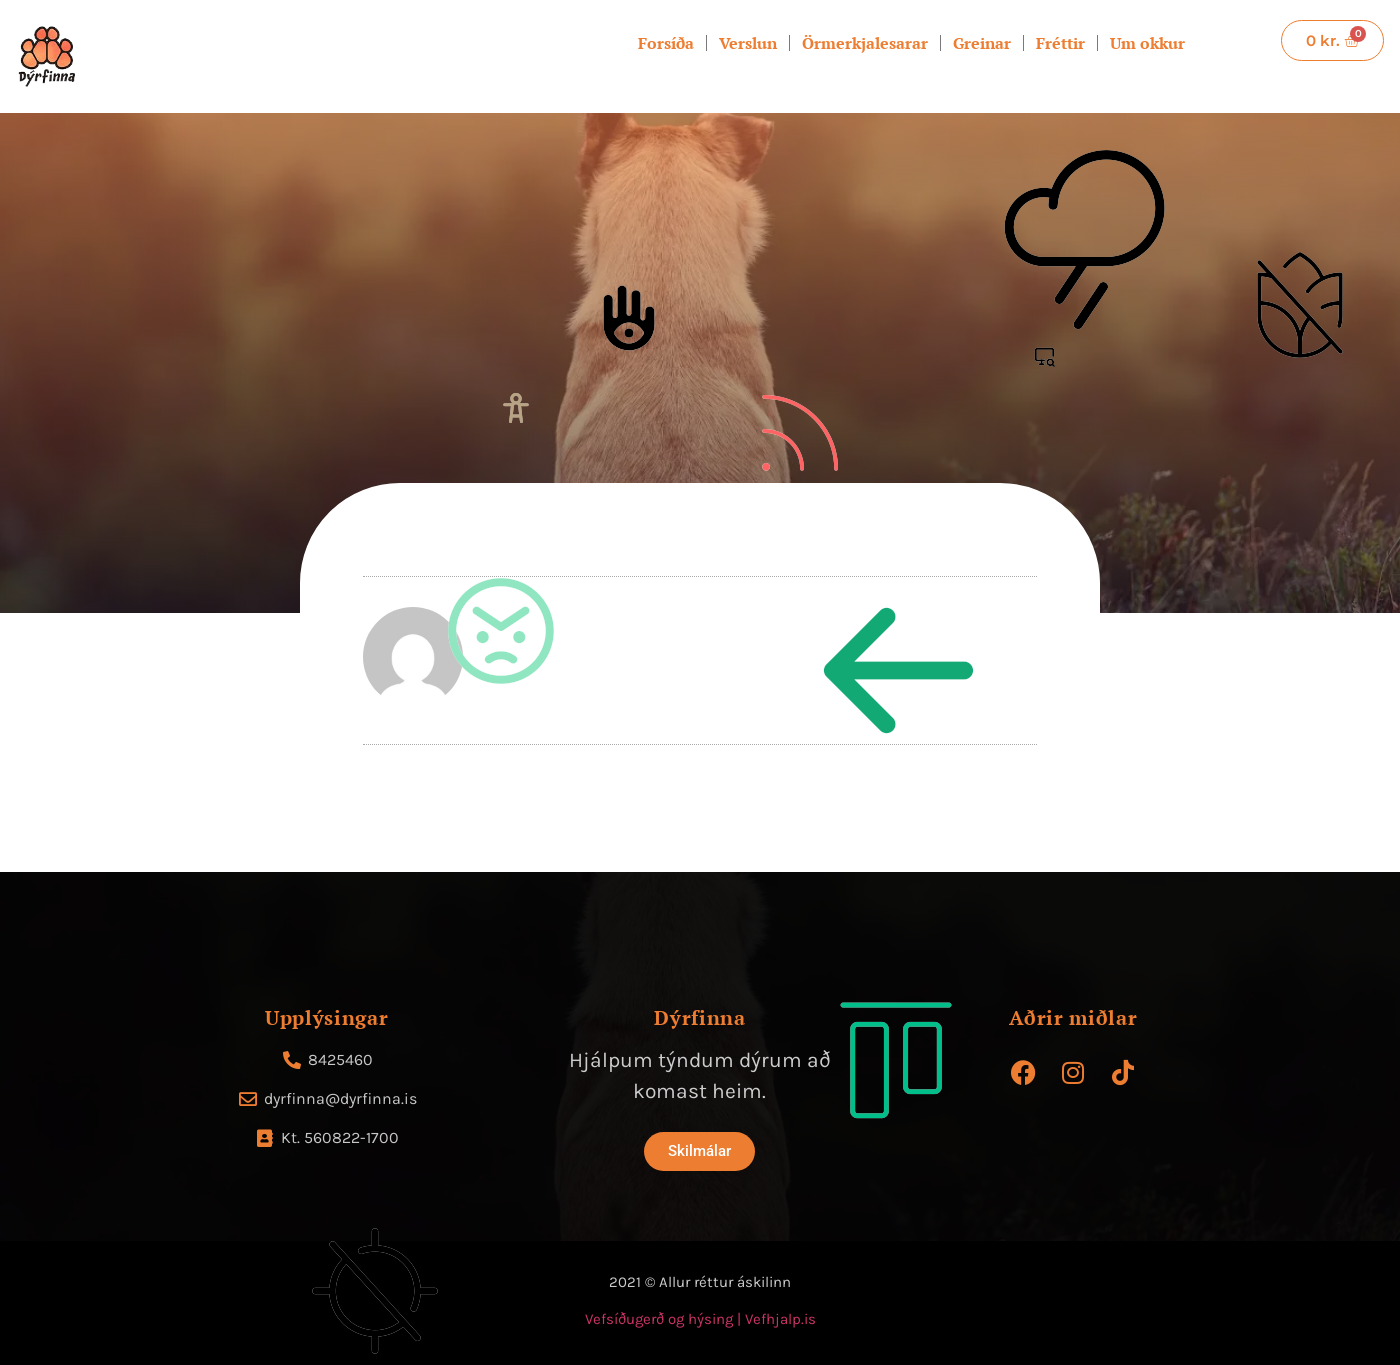 The width and height of the screenshot is (1400, 1365). What do you see at coordinates (896, 1058) in the screenshot?
I see `align selected objects to the top edge` at bounding box center [896, 1058].